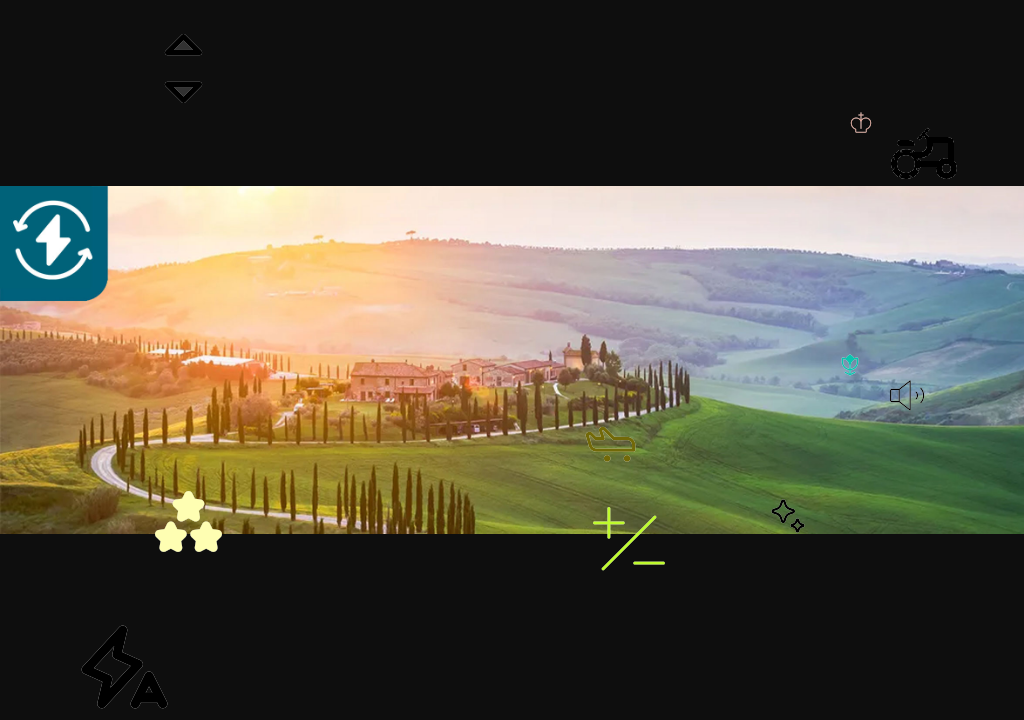 Image resolution: width=1024 pixels, height=720 pixels. What do you see at coordinates (123, 670) in the screenshot?
I see `auto-enhance or quick optimize content` at bounding box center [123, 670].